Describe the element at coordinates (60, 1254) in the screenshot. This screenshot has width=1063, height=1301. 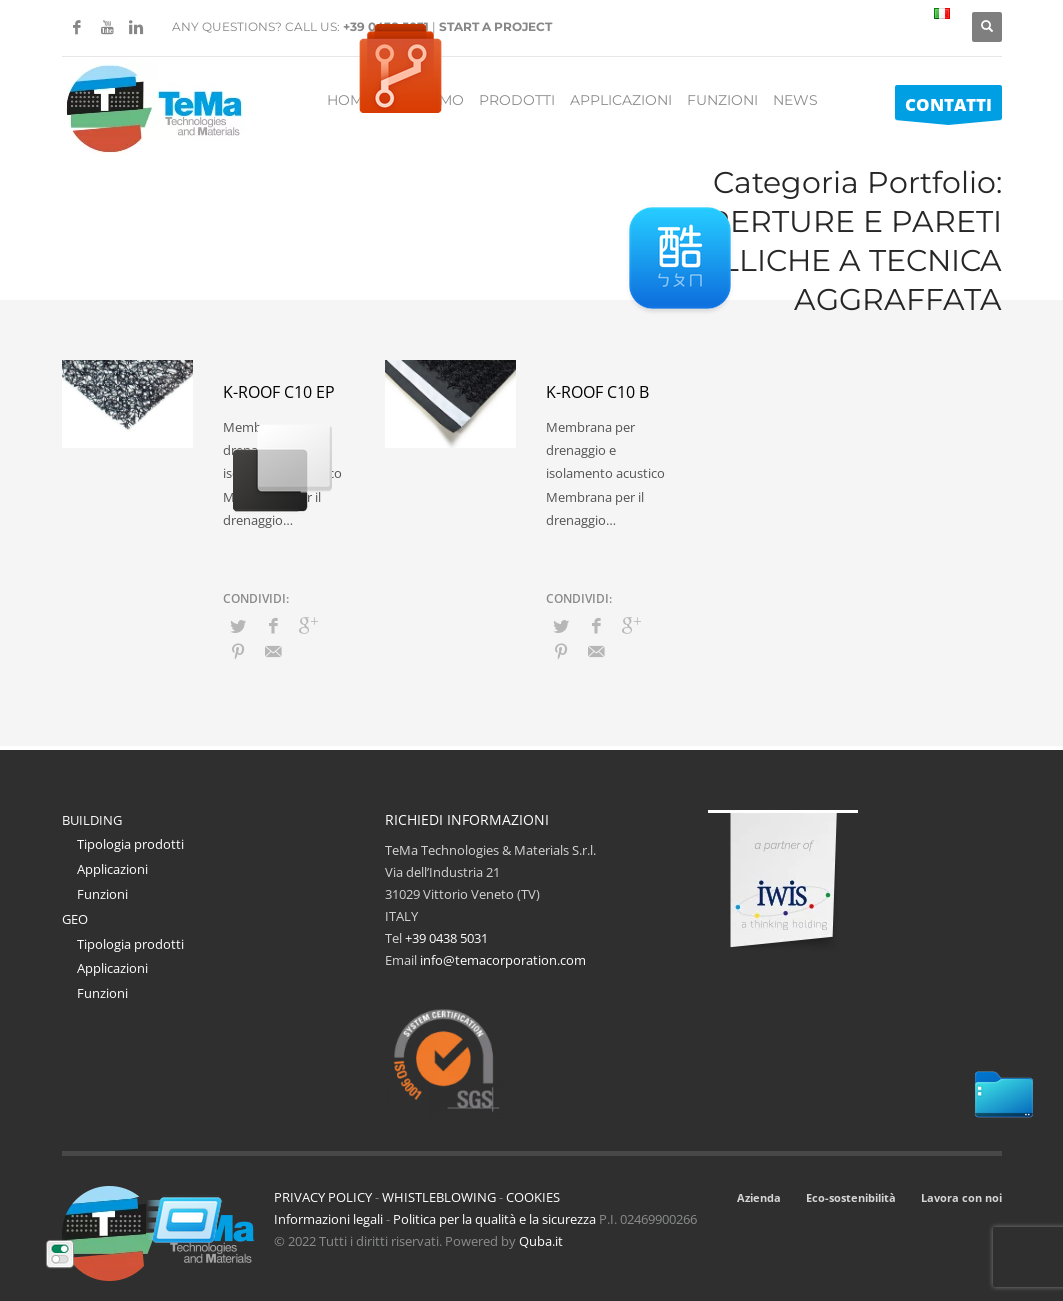
I see `open gnome tweaks settings` at that location.